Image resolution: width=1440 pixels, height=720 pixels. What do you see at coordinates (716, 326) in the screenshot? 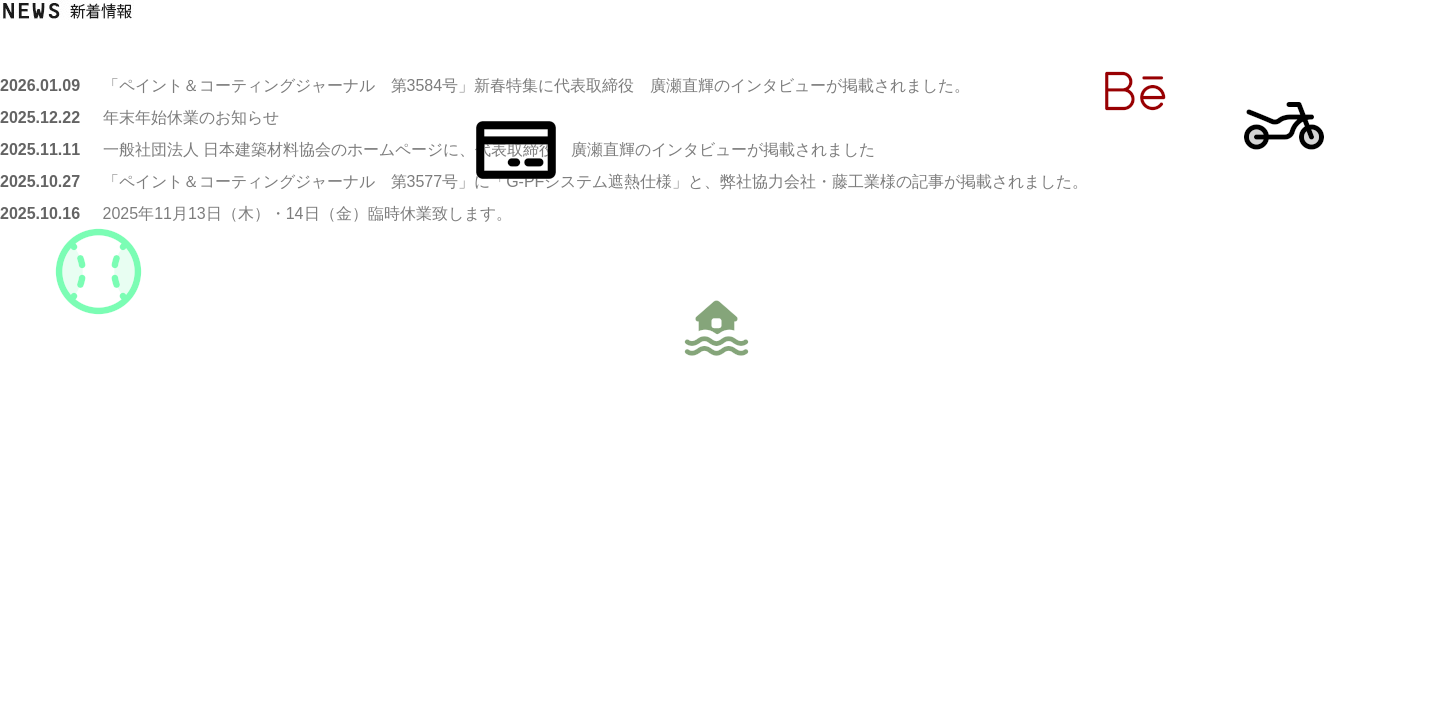
I see `indicates flood warning or water damage alert` at bounding box center [716, 326].